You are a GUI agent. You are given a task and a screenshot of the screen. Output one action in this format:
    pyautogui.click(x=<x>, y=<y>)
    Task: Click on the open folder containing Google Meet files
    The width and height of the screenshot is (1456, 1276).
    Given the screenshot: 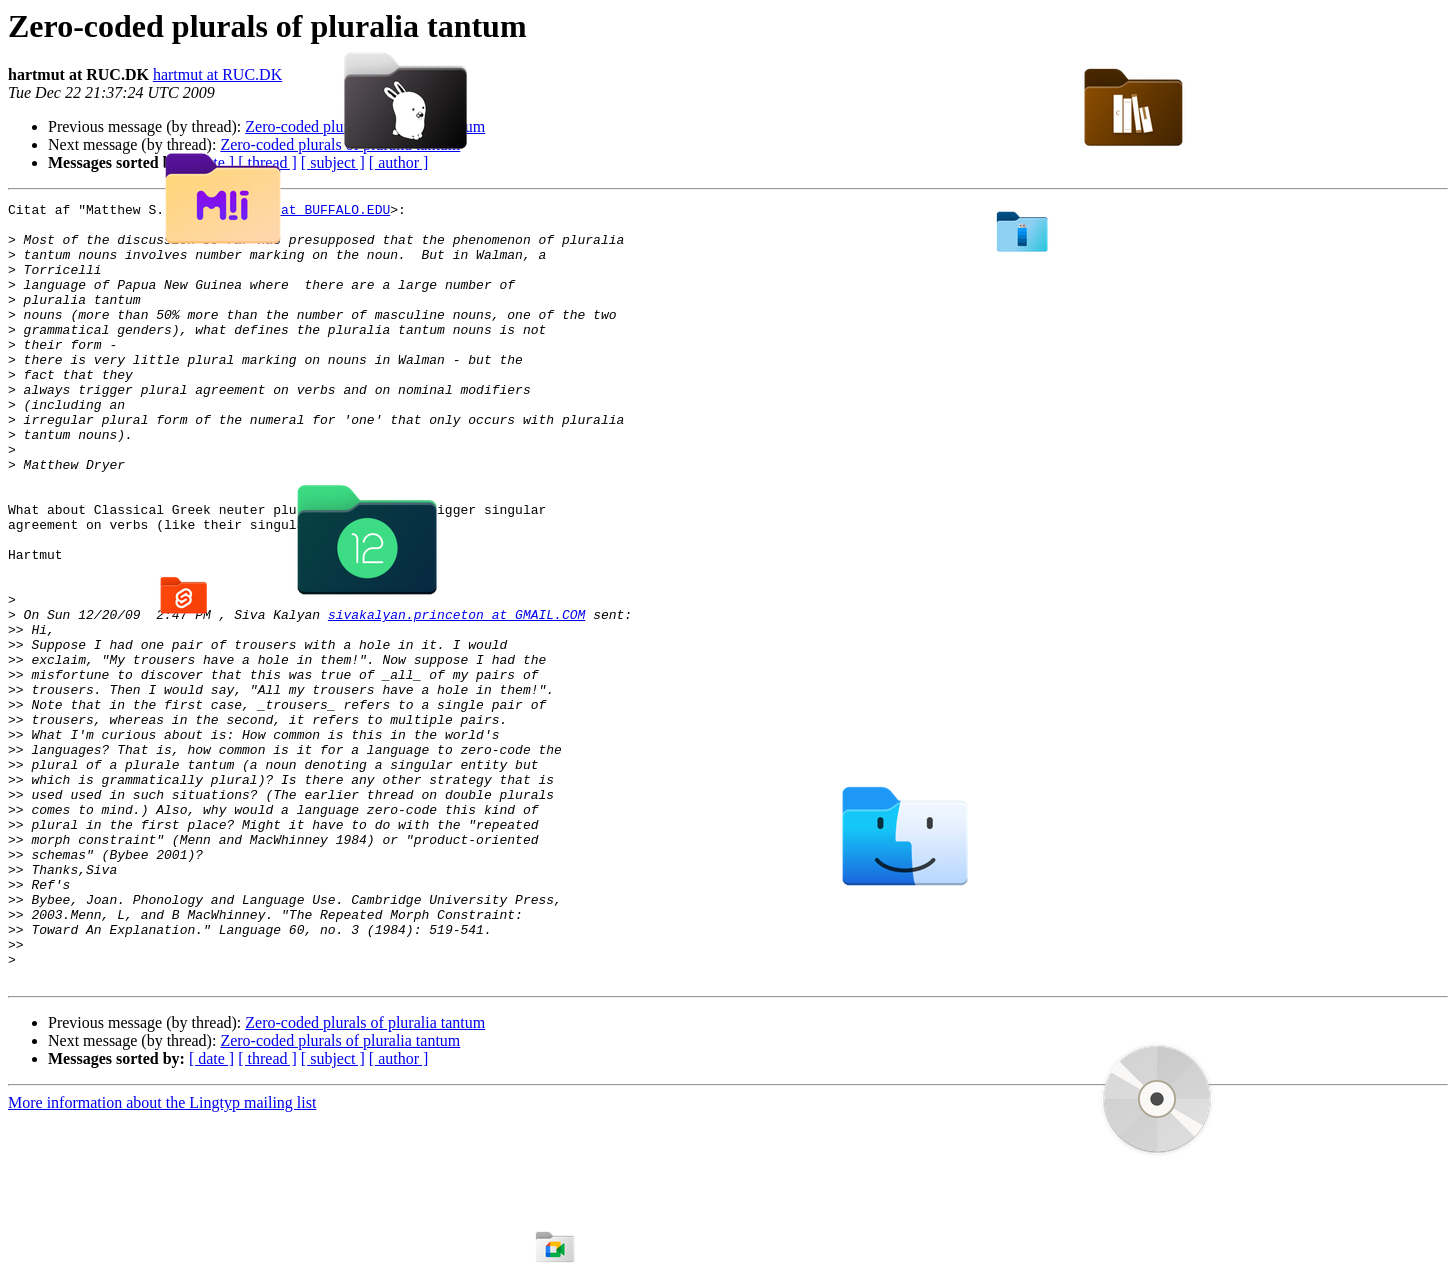 What is the action you would take?
    pyautogui.click(x=555, y=1248)
    